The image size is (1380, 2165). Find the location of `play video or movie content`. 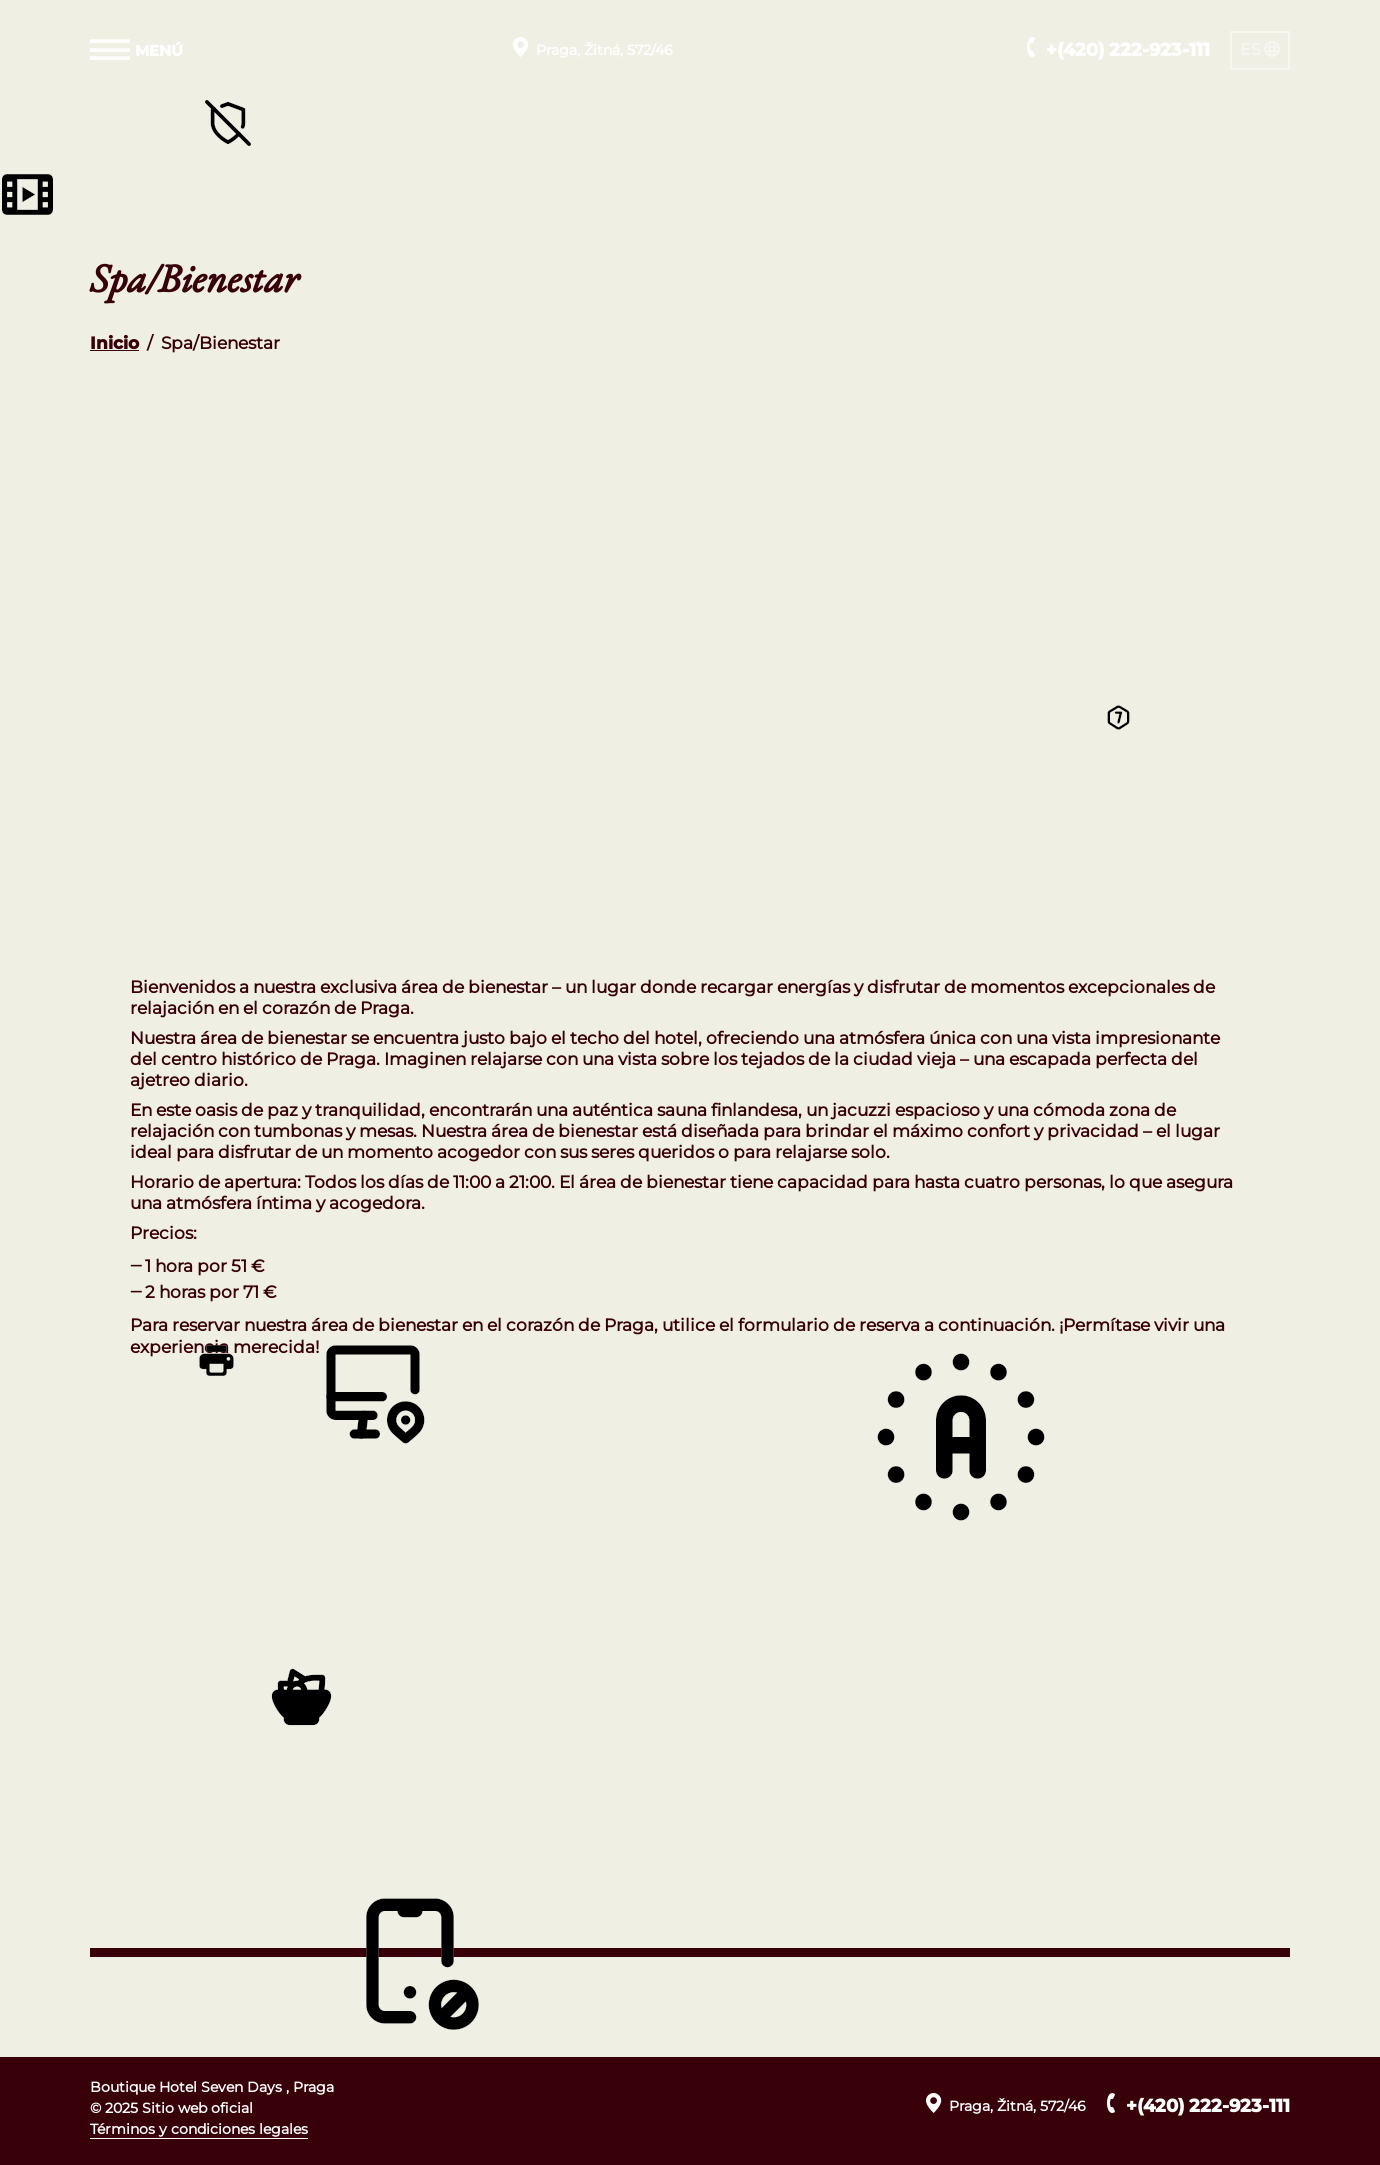

play video or movie content is located at coordinates (27, 194).